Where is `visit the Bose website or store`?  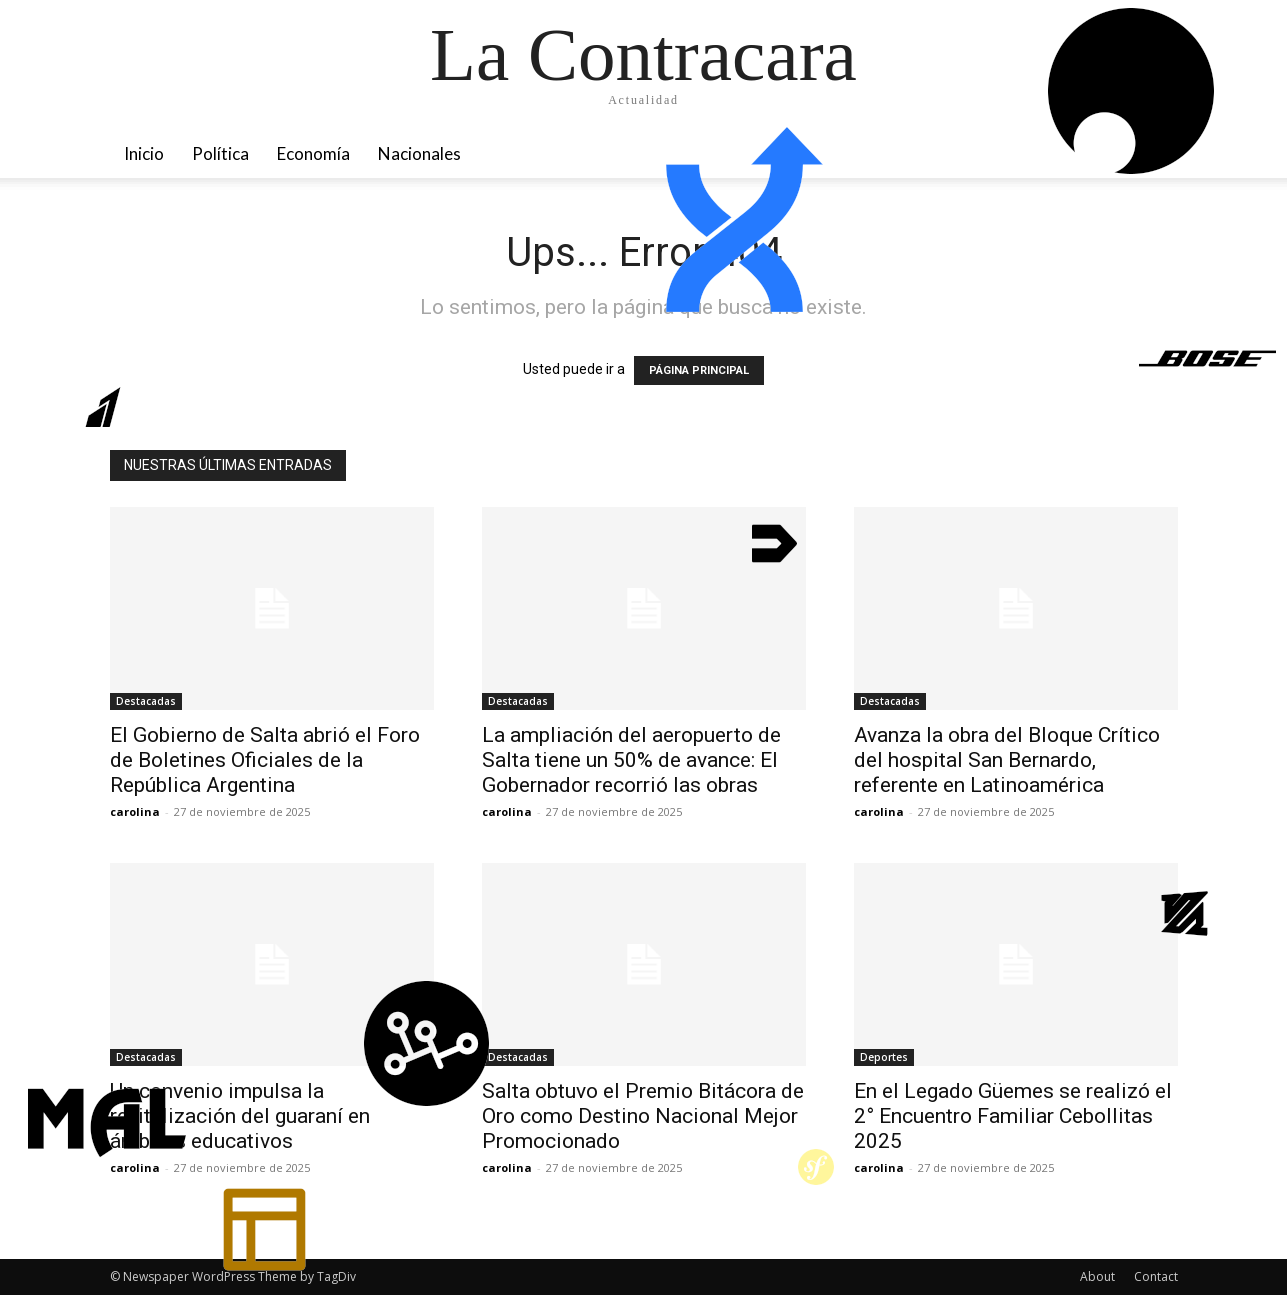 visit the Bose website or store is located at coordinates (1207, 358).